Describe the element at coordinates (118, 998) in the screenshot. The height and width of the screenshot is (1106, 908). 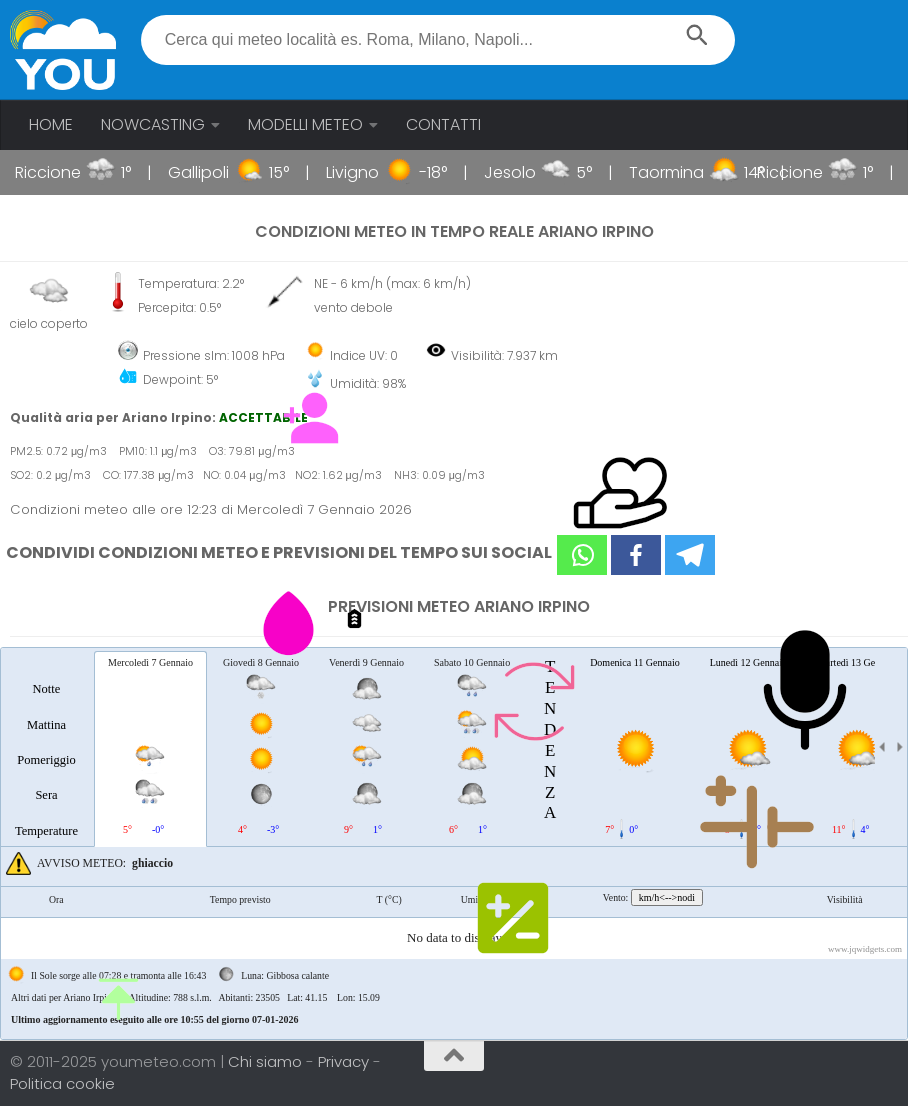
I see `upload a file or document` at that location.